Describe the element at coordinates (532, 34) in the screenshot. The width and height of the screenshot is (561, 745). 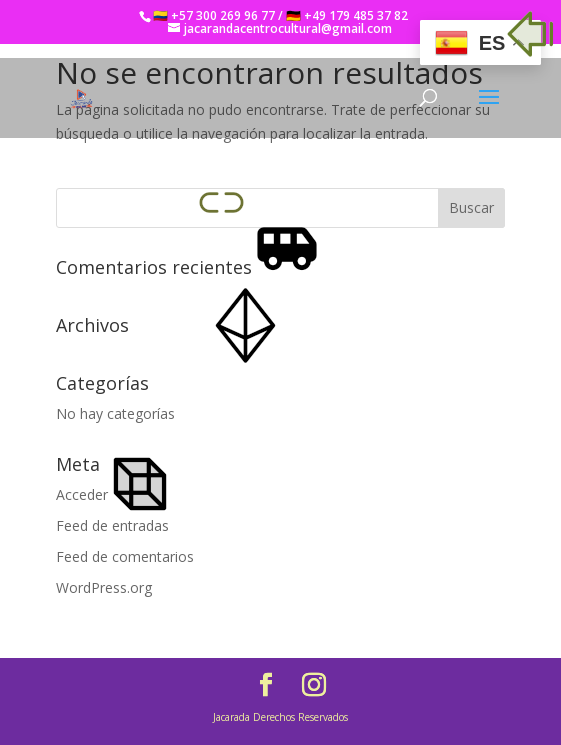
I see `go back to previous screen` at that location.